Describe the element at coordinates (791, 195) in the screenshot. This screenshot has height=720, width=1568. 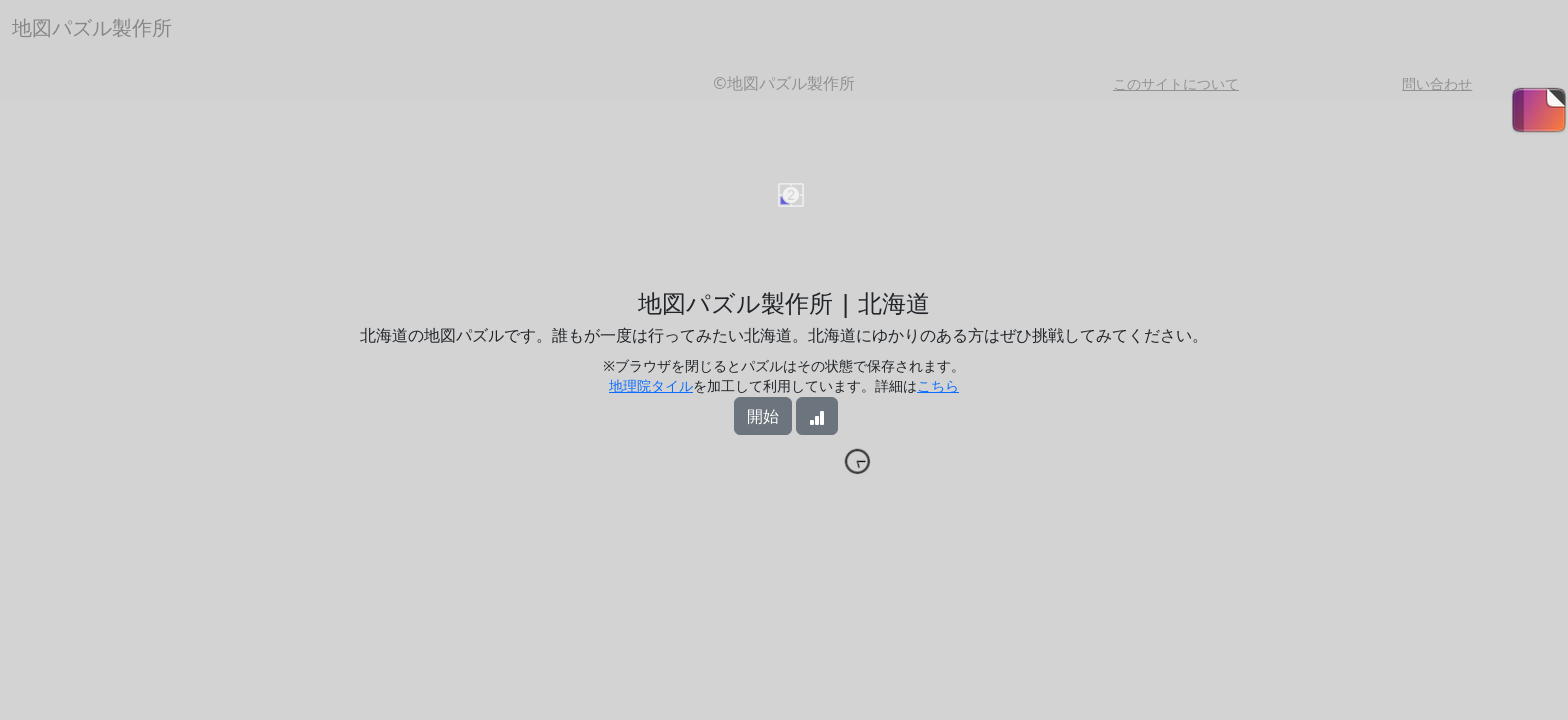
I see `generate or build a media library` at that location.